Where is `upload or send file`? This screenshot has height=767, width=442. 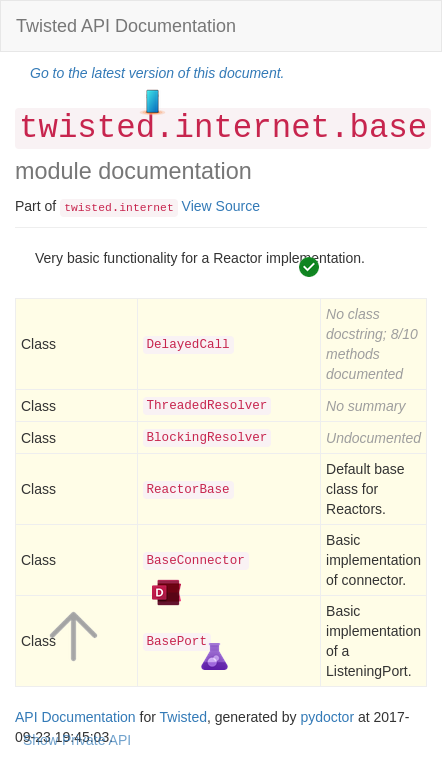 upload or send file is located at coordinates (73, 636).